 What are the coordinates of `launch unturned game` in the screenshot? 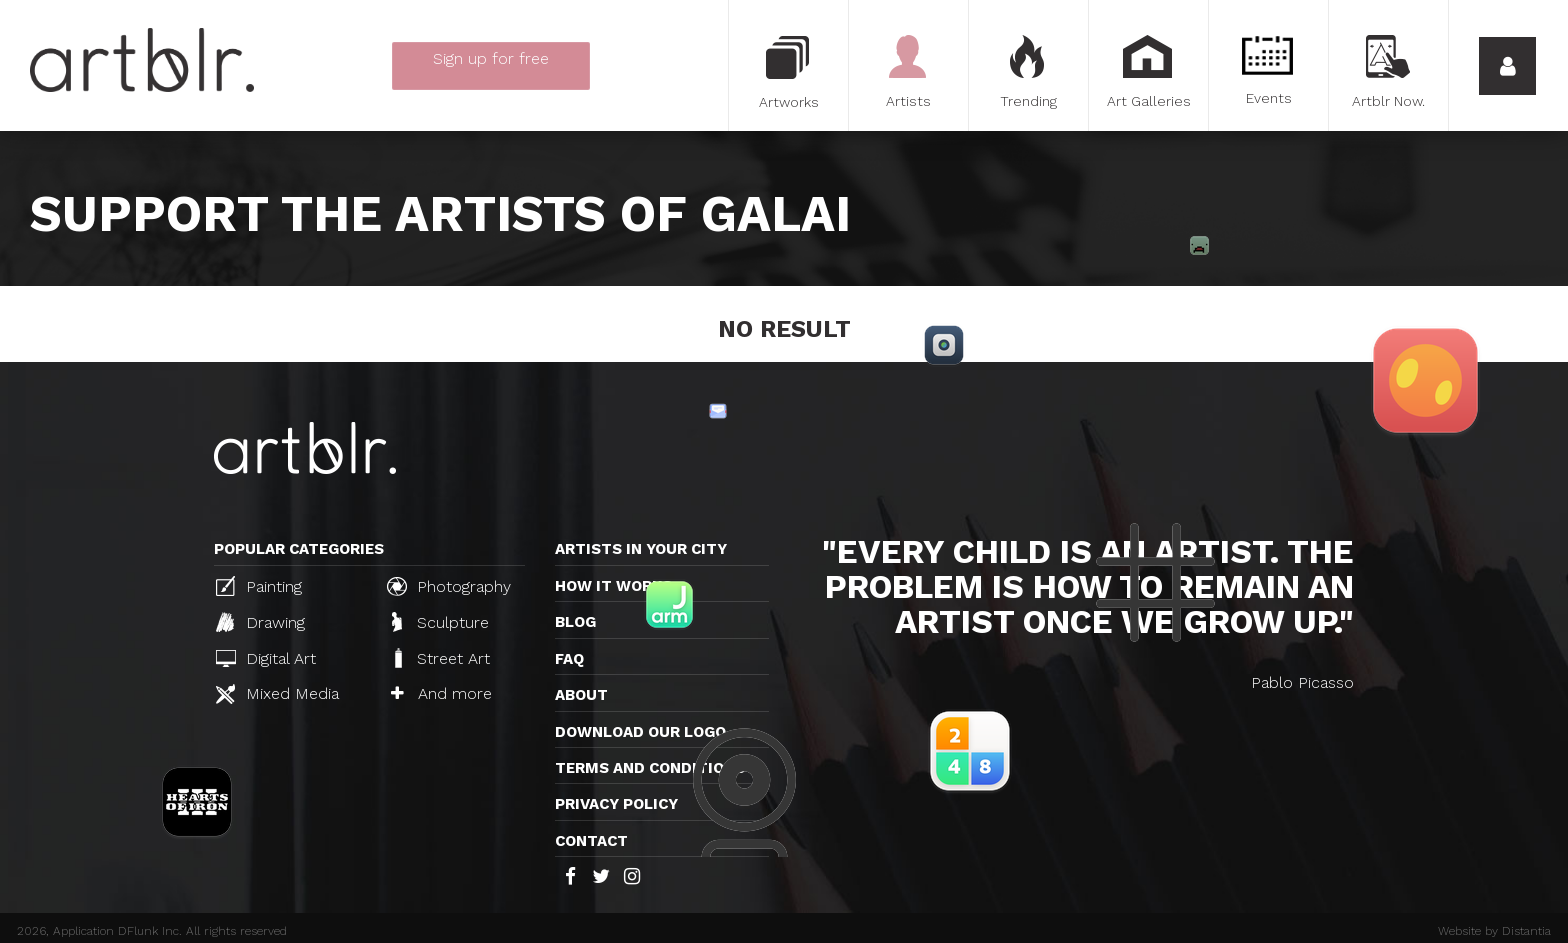 It's located at (1199, 245).